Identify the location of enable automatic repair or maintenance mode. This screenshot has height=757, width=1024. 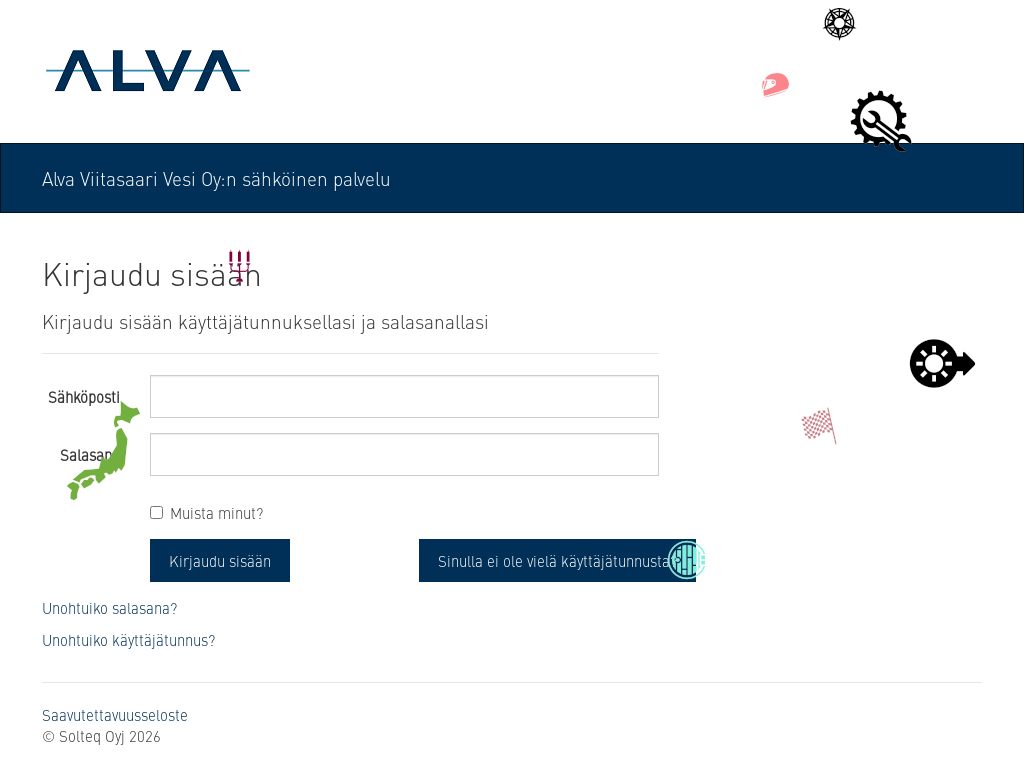
(881, 121).